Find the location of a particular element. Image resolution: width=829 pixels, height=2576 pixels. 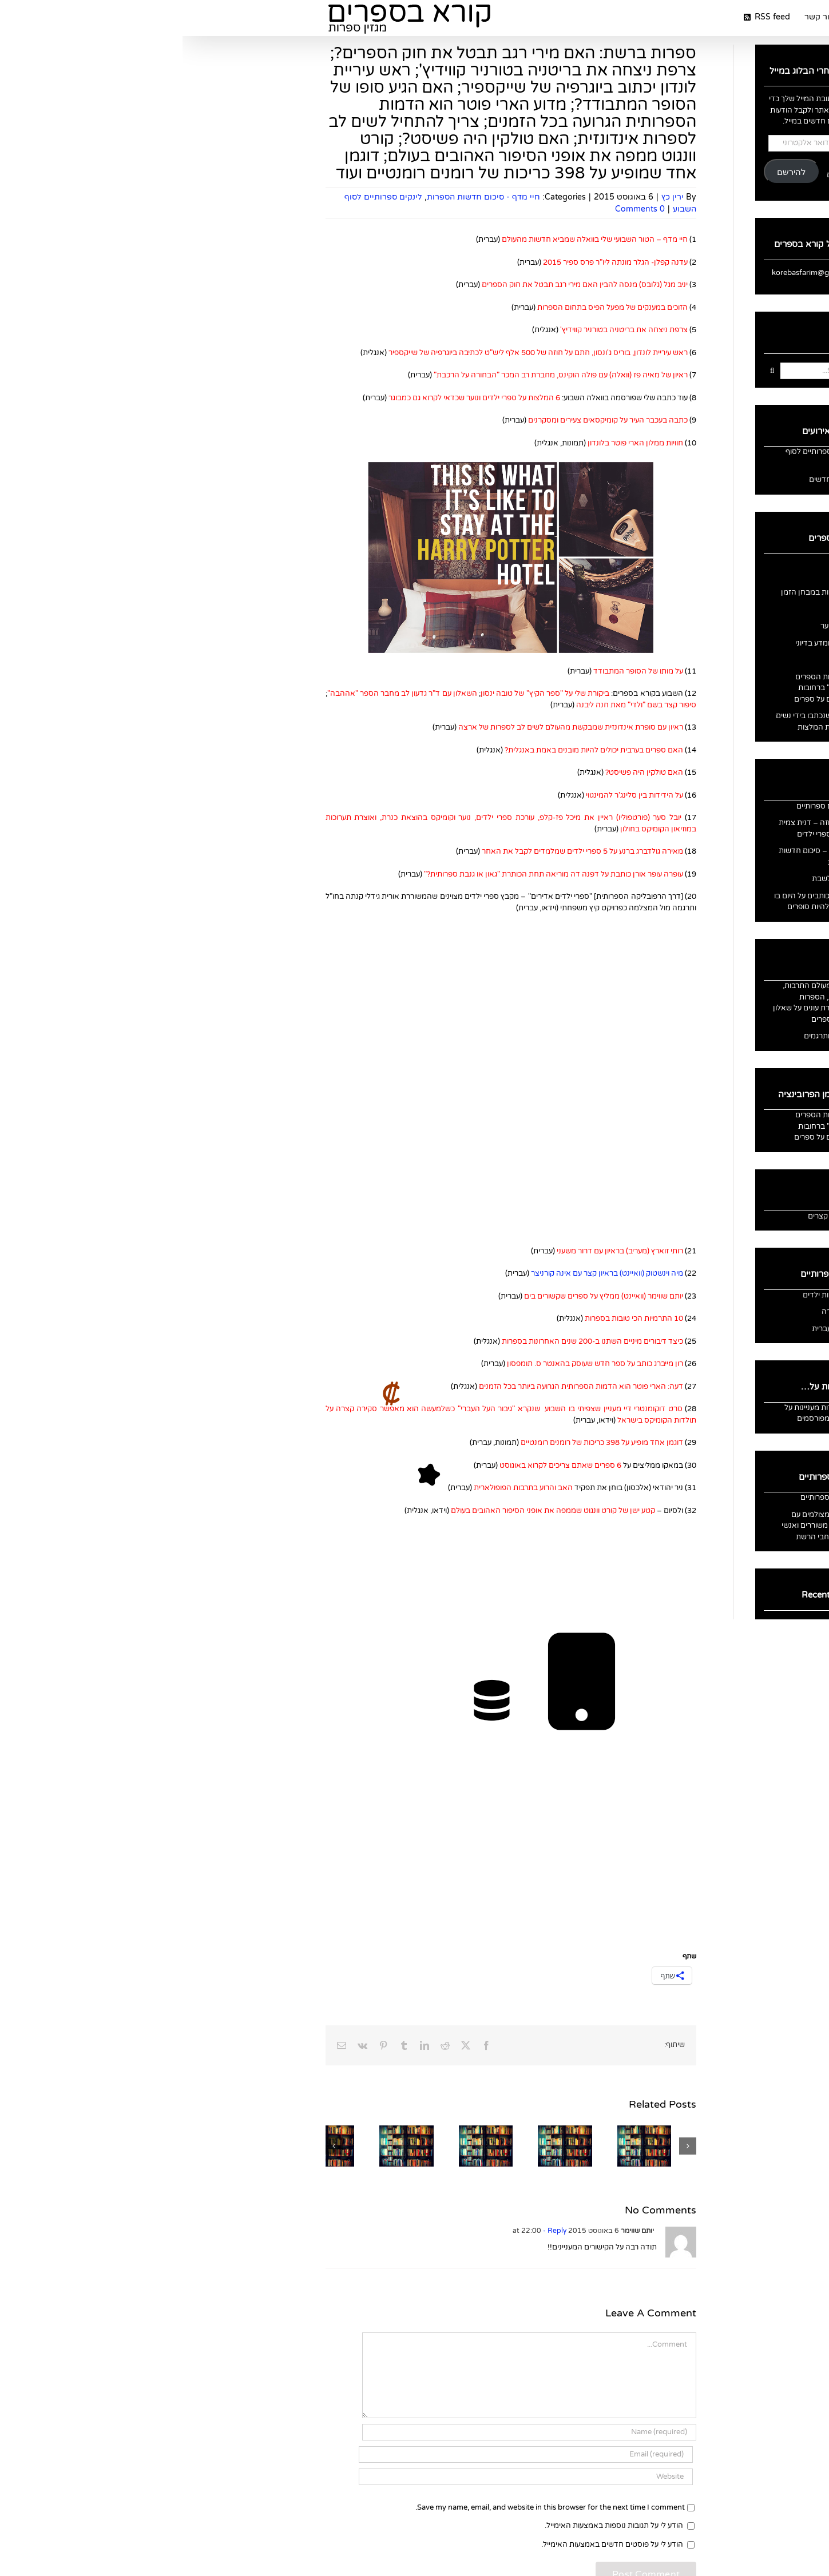

indicates Costa Rican colón currency is located at coordinates (391, 1393).